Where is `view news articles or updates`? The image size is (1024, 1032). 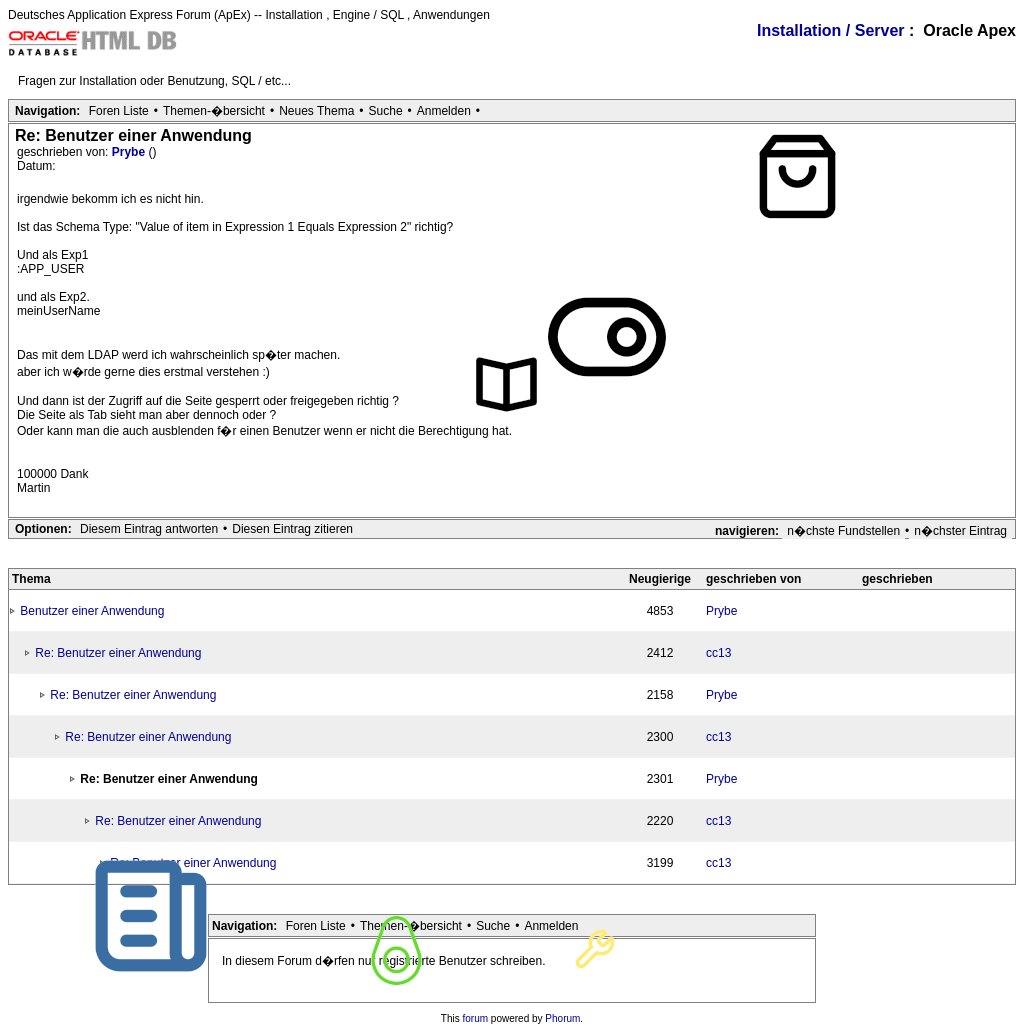
view news articles or updates is located at coordinates (151, 916).